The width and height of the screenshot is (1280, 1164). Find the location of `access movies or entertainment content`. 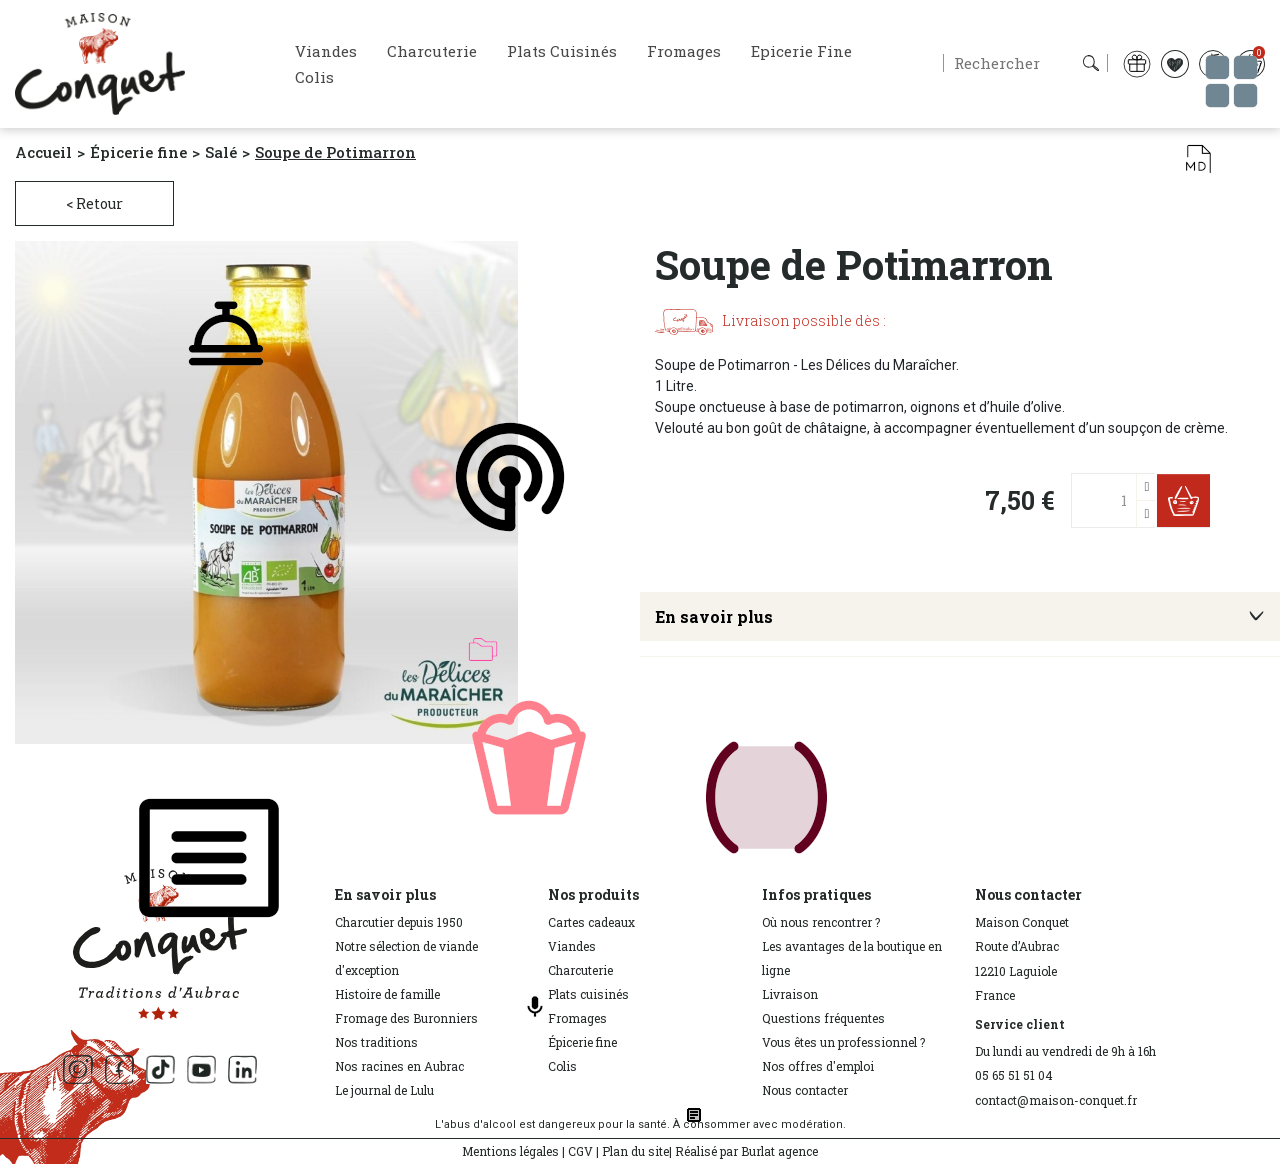

access movies or entertainment content is located at coordinates (529, 762).